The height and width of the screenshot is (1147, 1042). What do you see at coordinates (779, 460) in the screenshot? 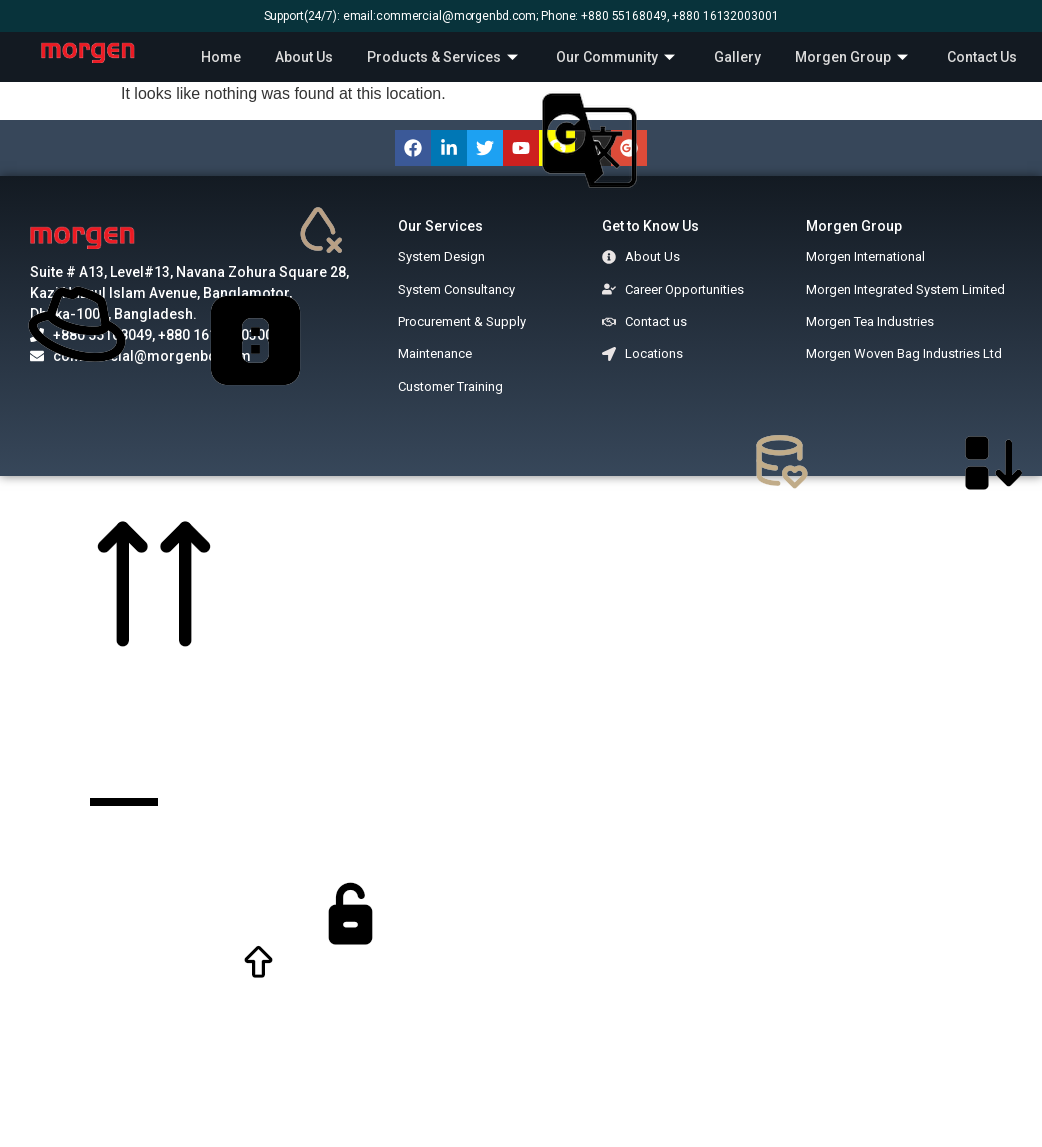
I see `add database to favorites` at bounding box center [779, 460].